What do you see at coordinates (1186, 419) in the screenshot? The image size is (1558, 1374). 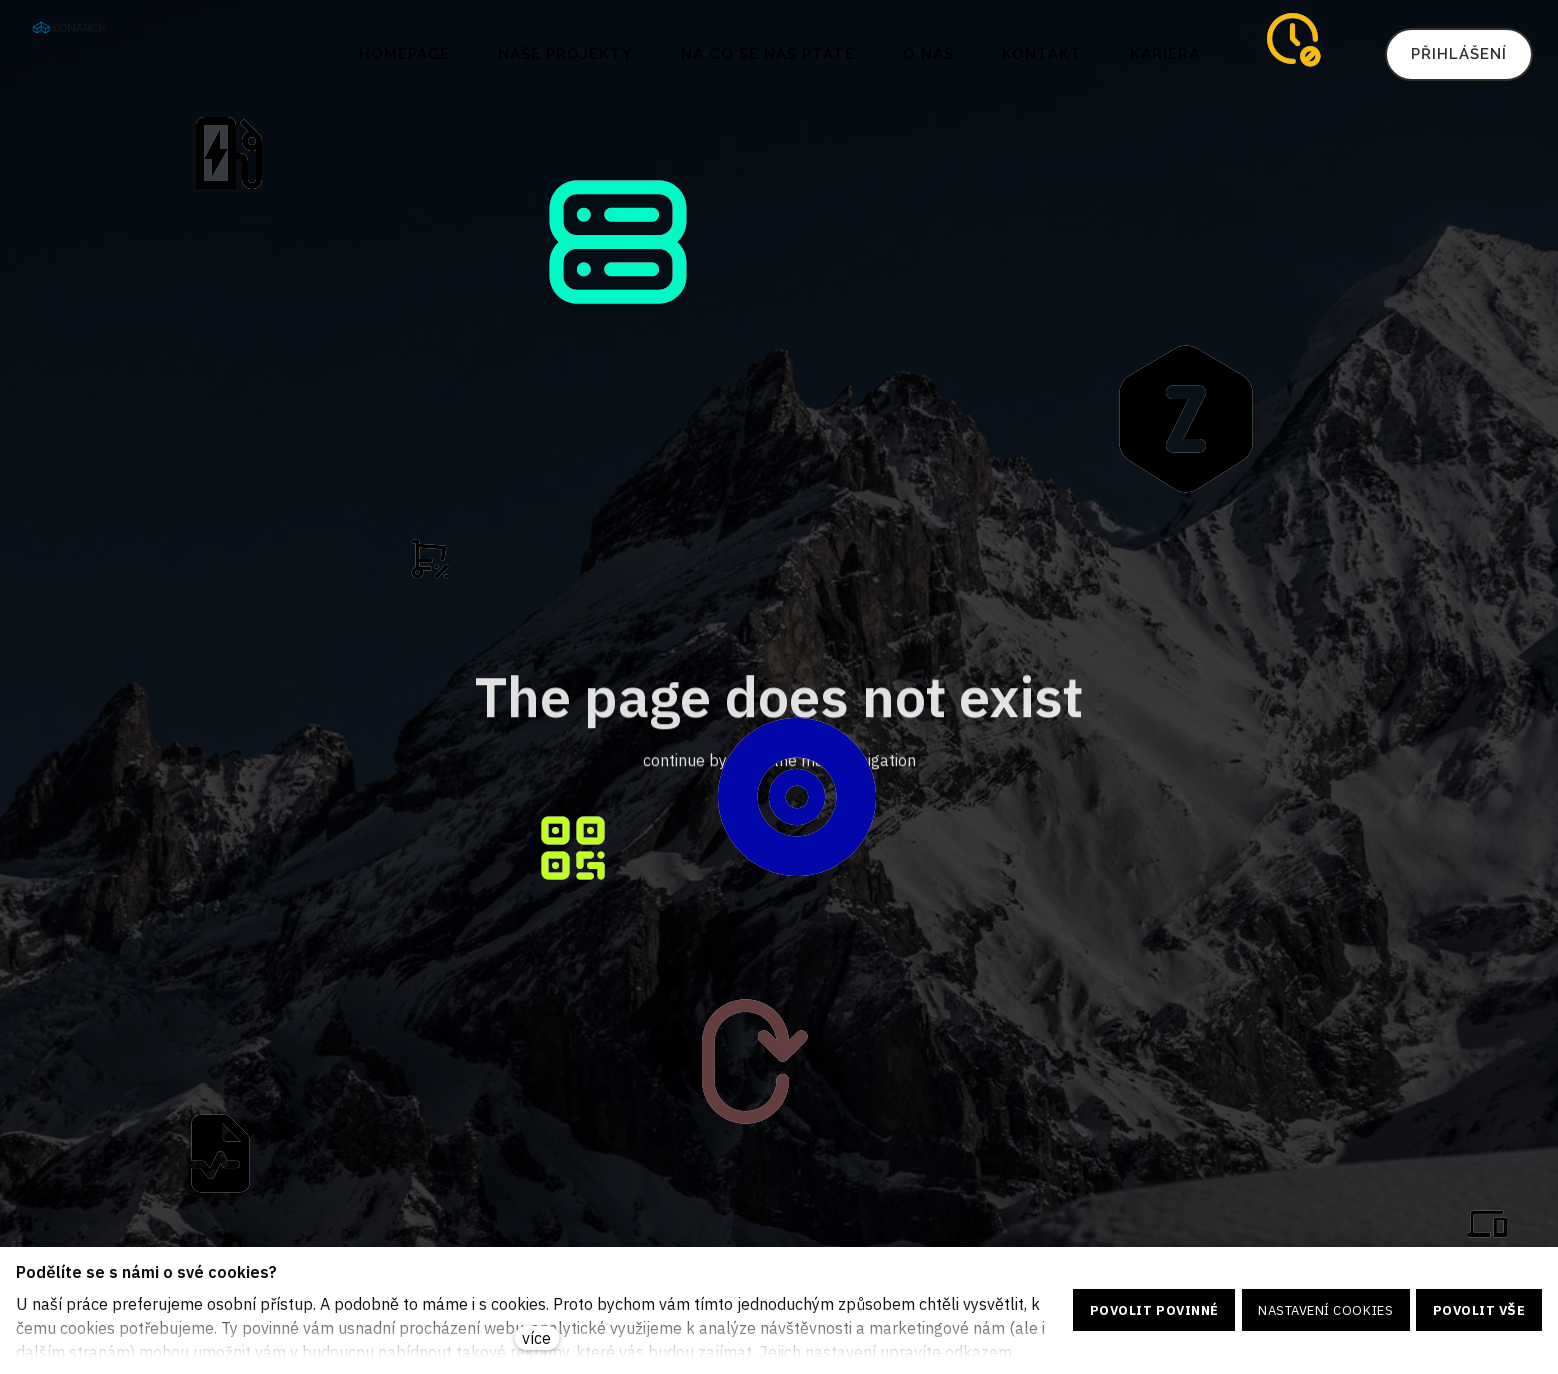 I see `access z-branded app or service` at bounding box center [1186, 419].